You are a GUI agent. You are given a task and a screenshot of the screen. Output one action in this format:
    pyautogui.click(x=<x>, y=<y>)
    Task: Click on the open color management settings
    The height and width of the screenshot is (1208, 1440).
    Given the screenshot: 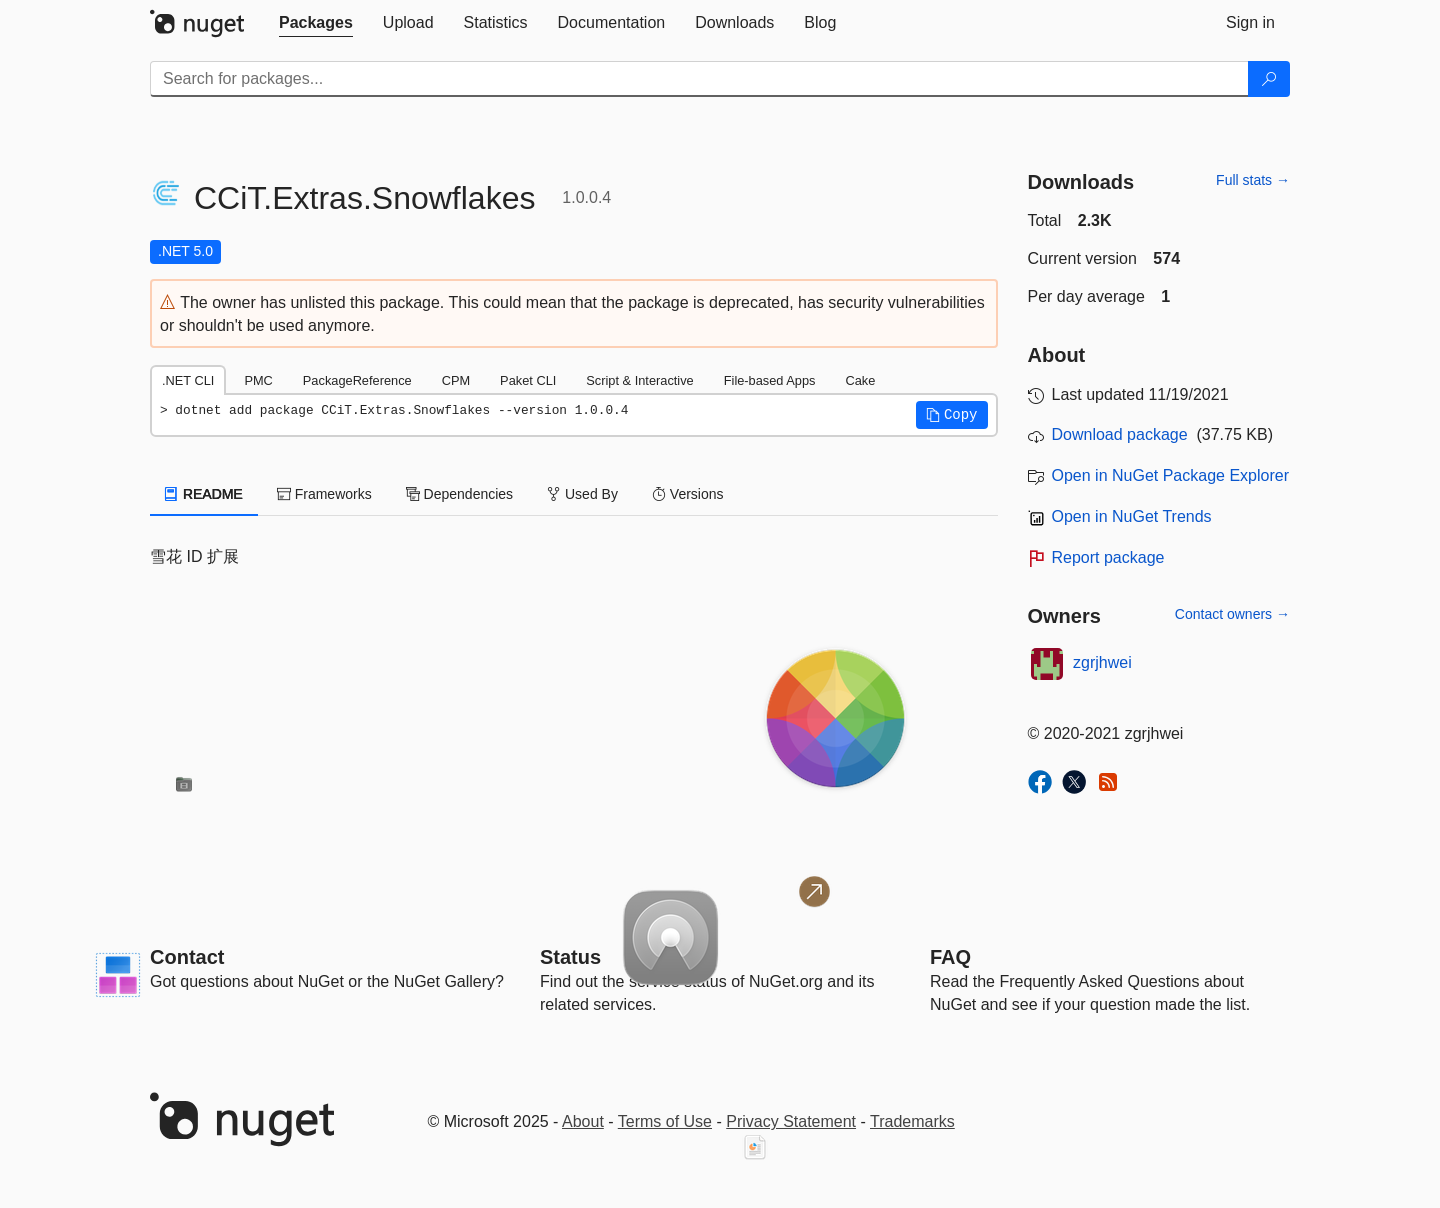 What is the action you would take?
    pyautogui.click(x=835, y=718)
    